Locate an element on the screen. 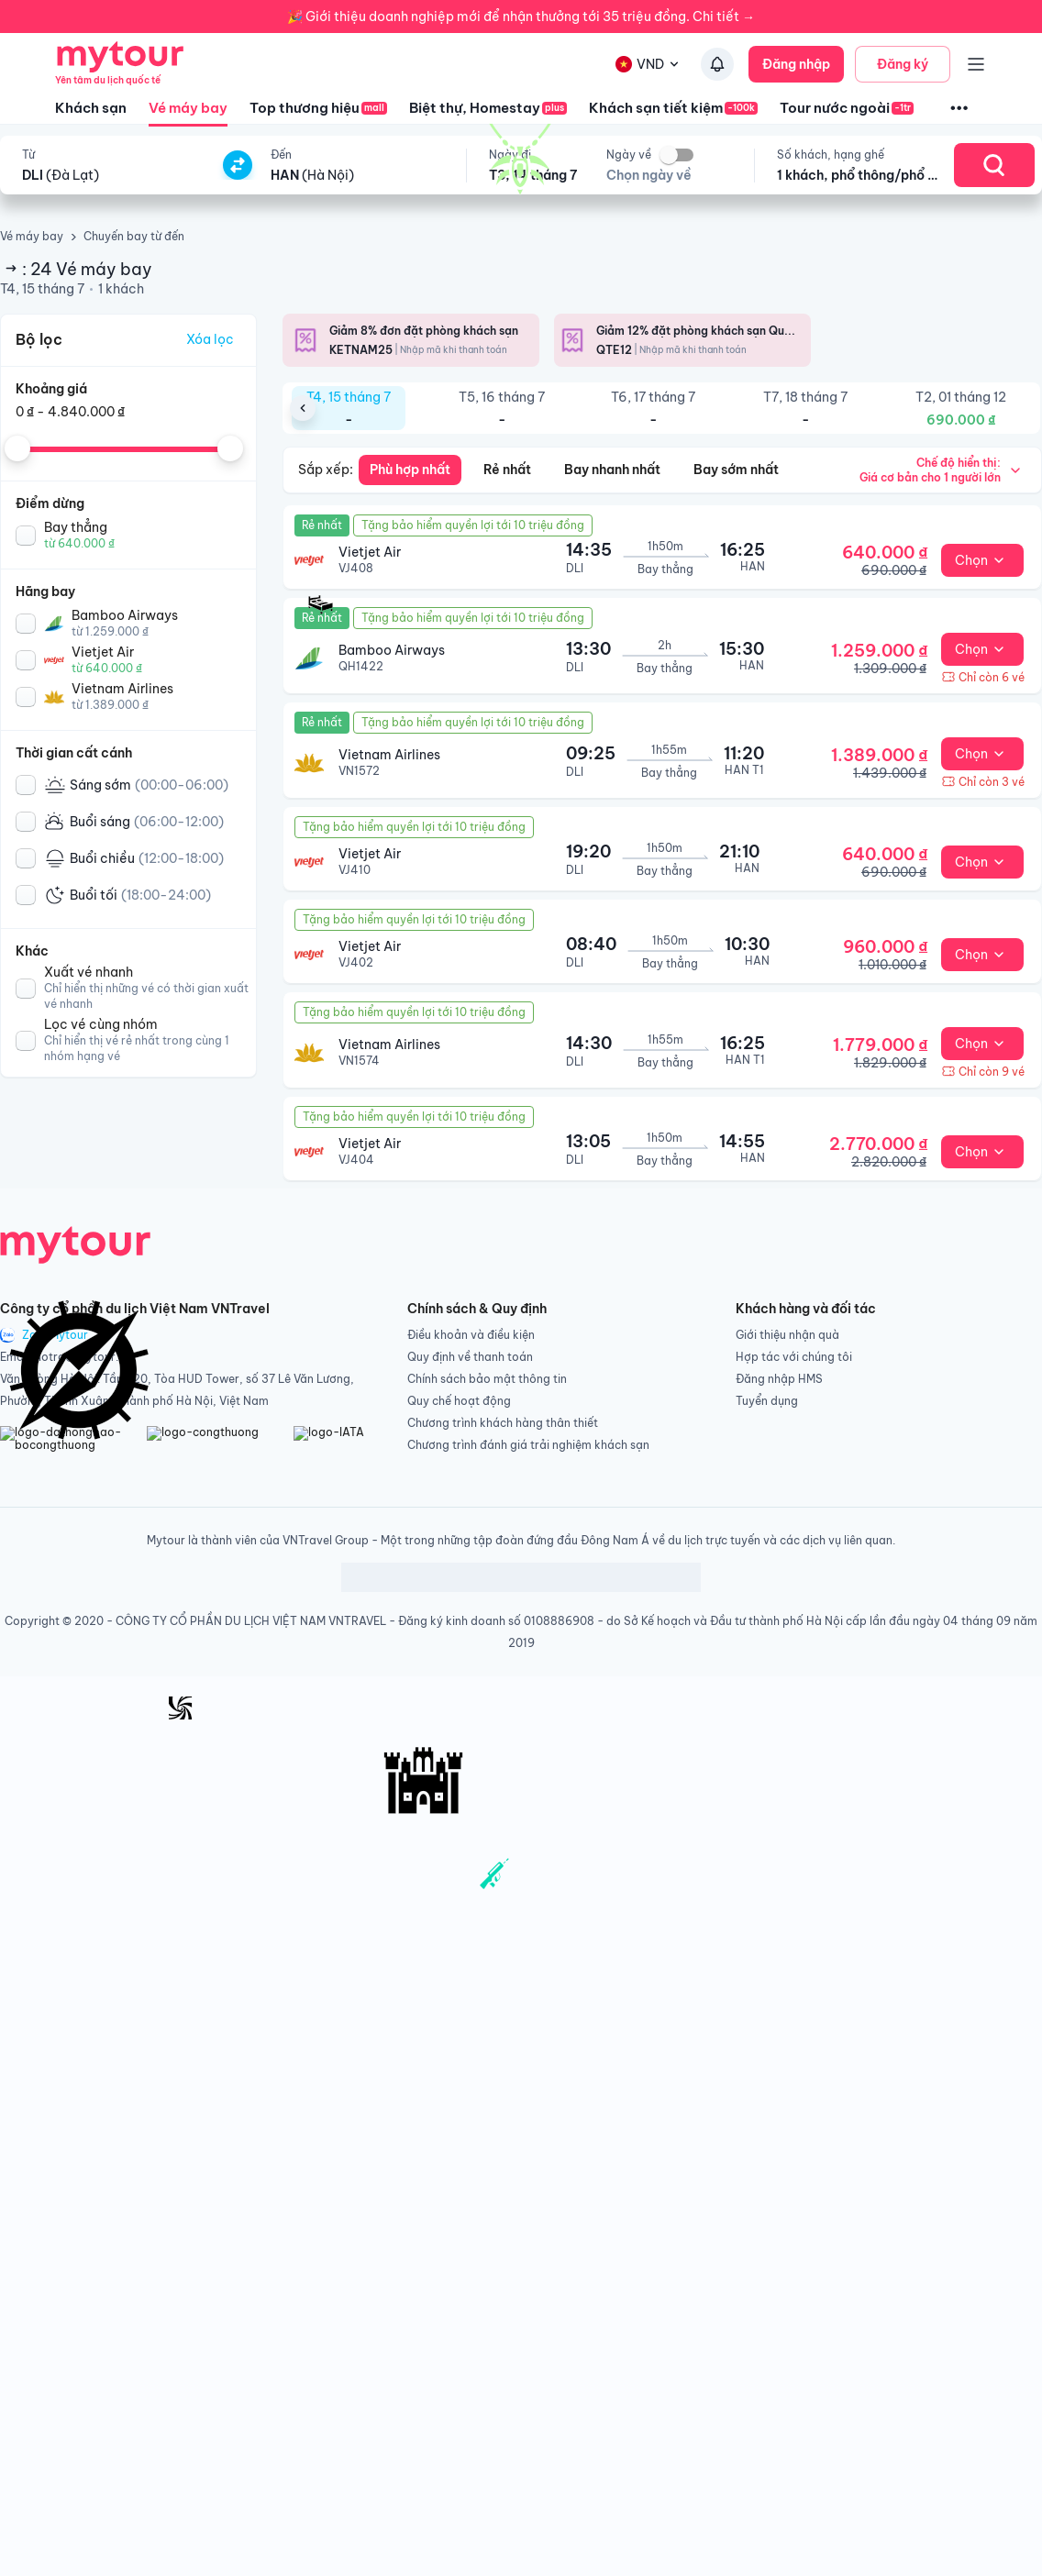  select the FAMAS assault rifle weapon is located at coordinates (494, 1874).